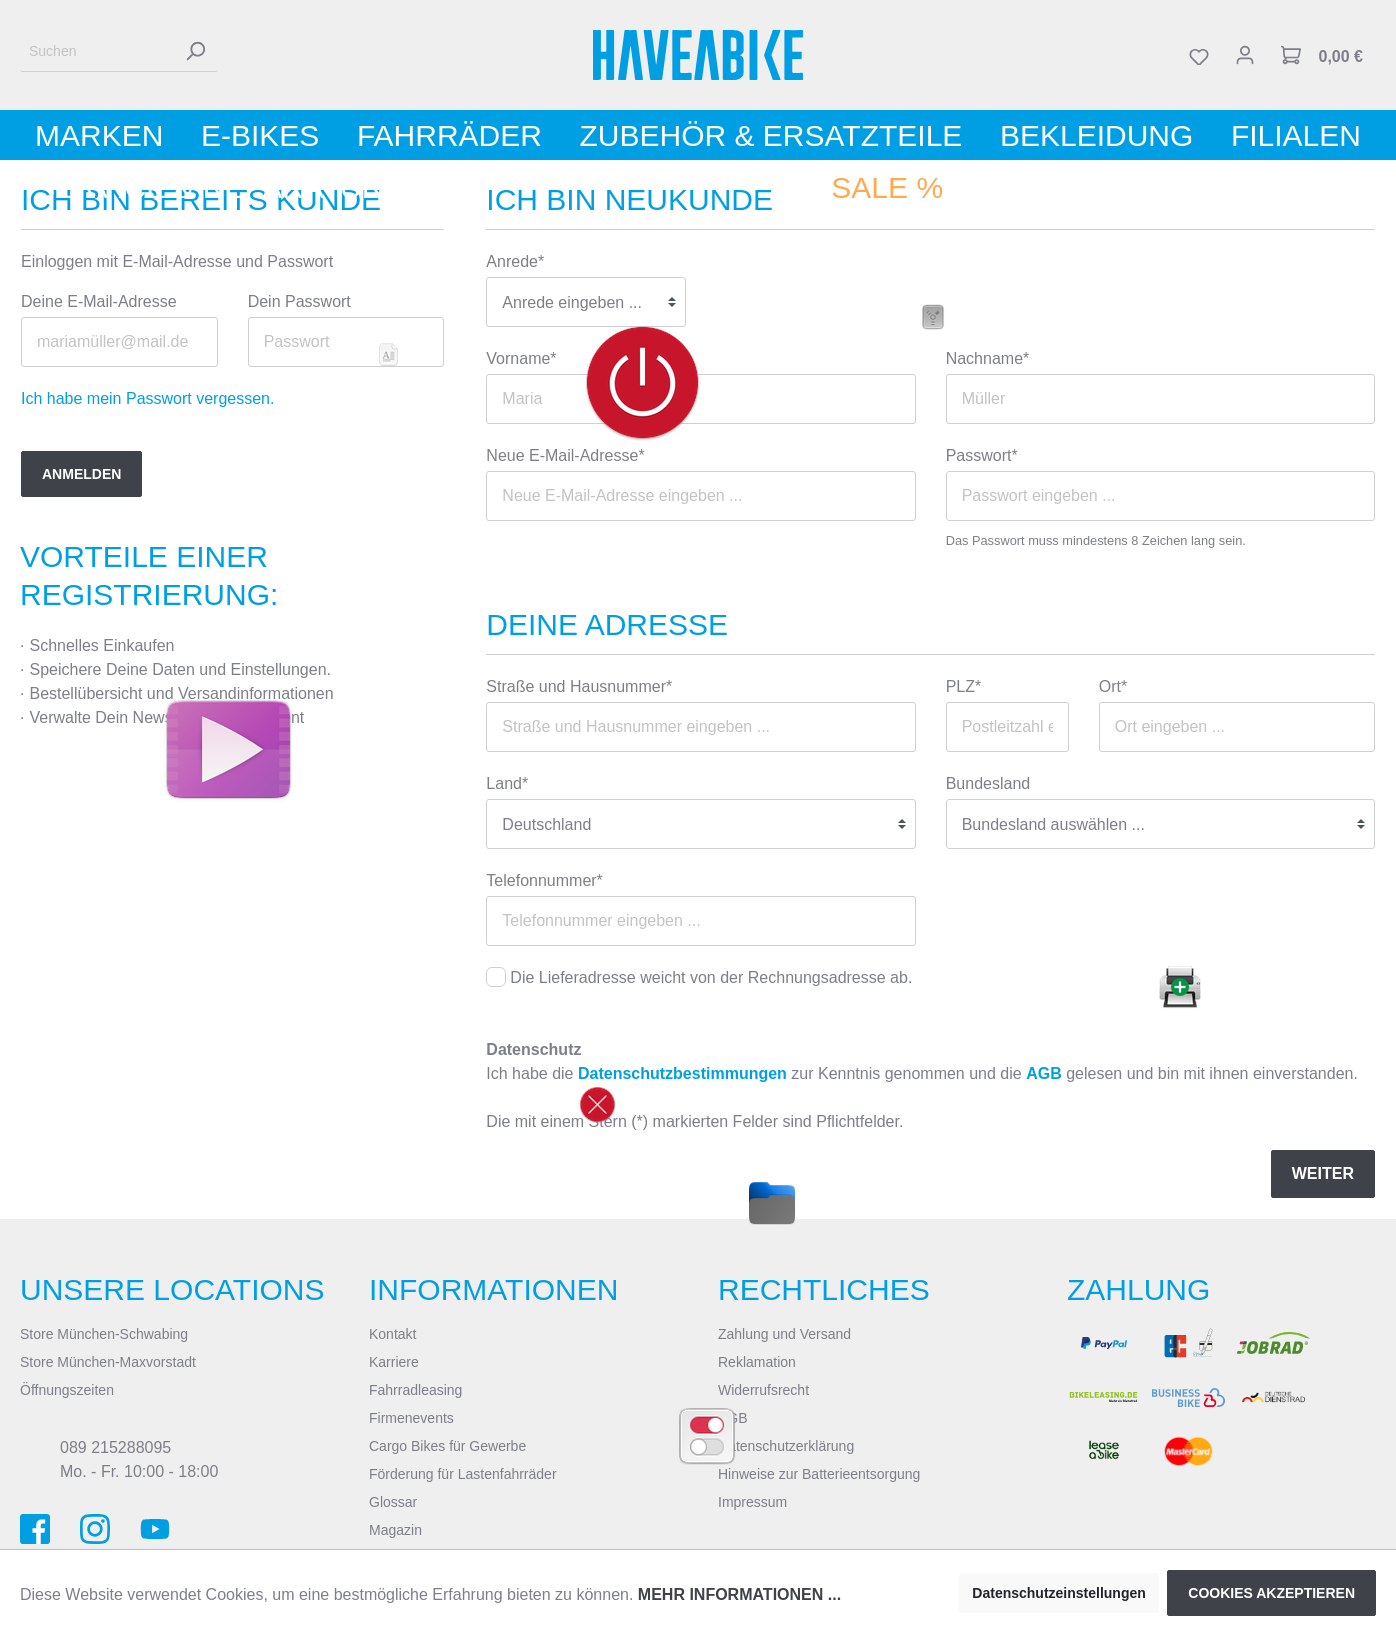 This screenshot has width=1396, height=1640. I want to click on access firewire external hard drive, so click(933, 317).